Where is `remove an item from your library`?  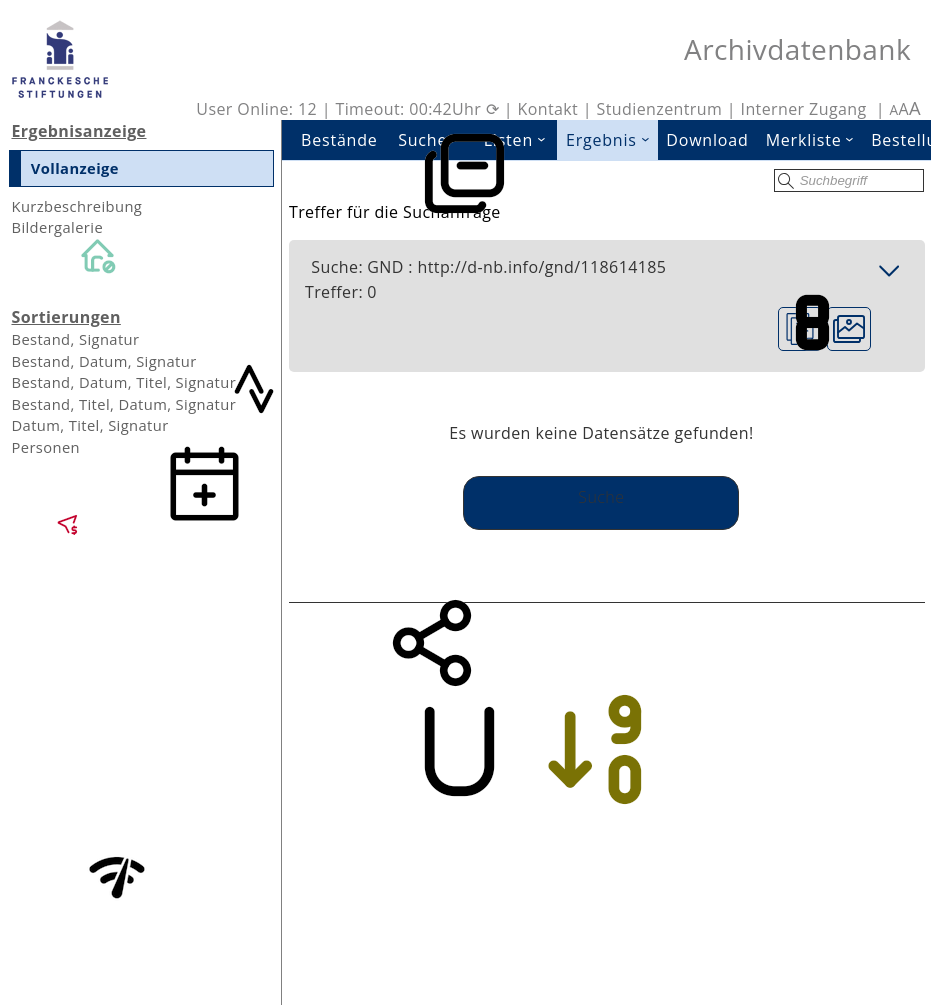
remove an item from your library is located at coordinates (464, 173).